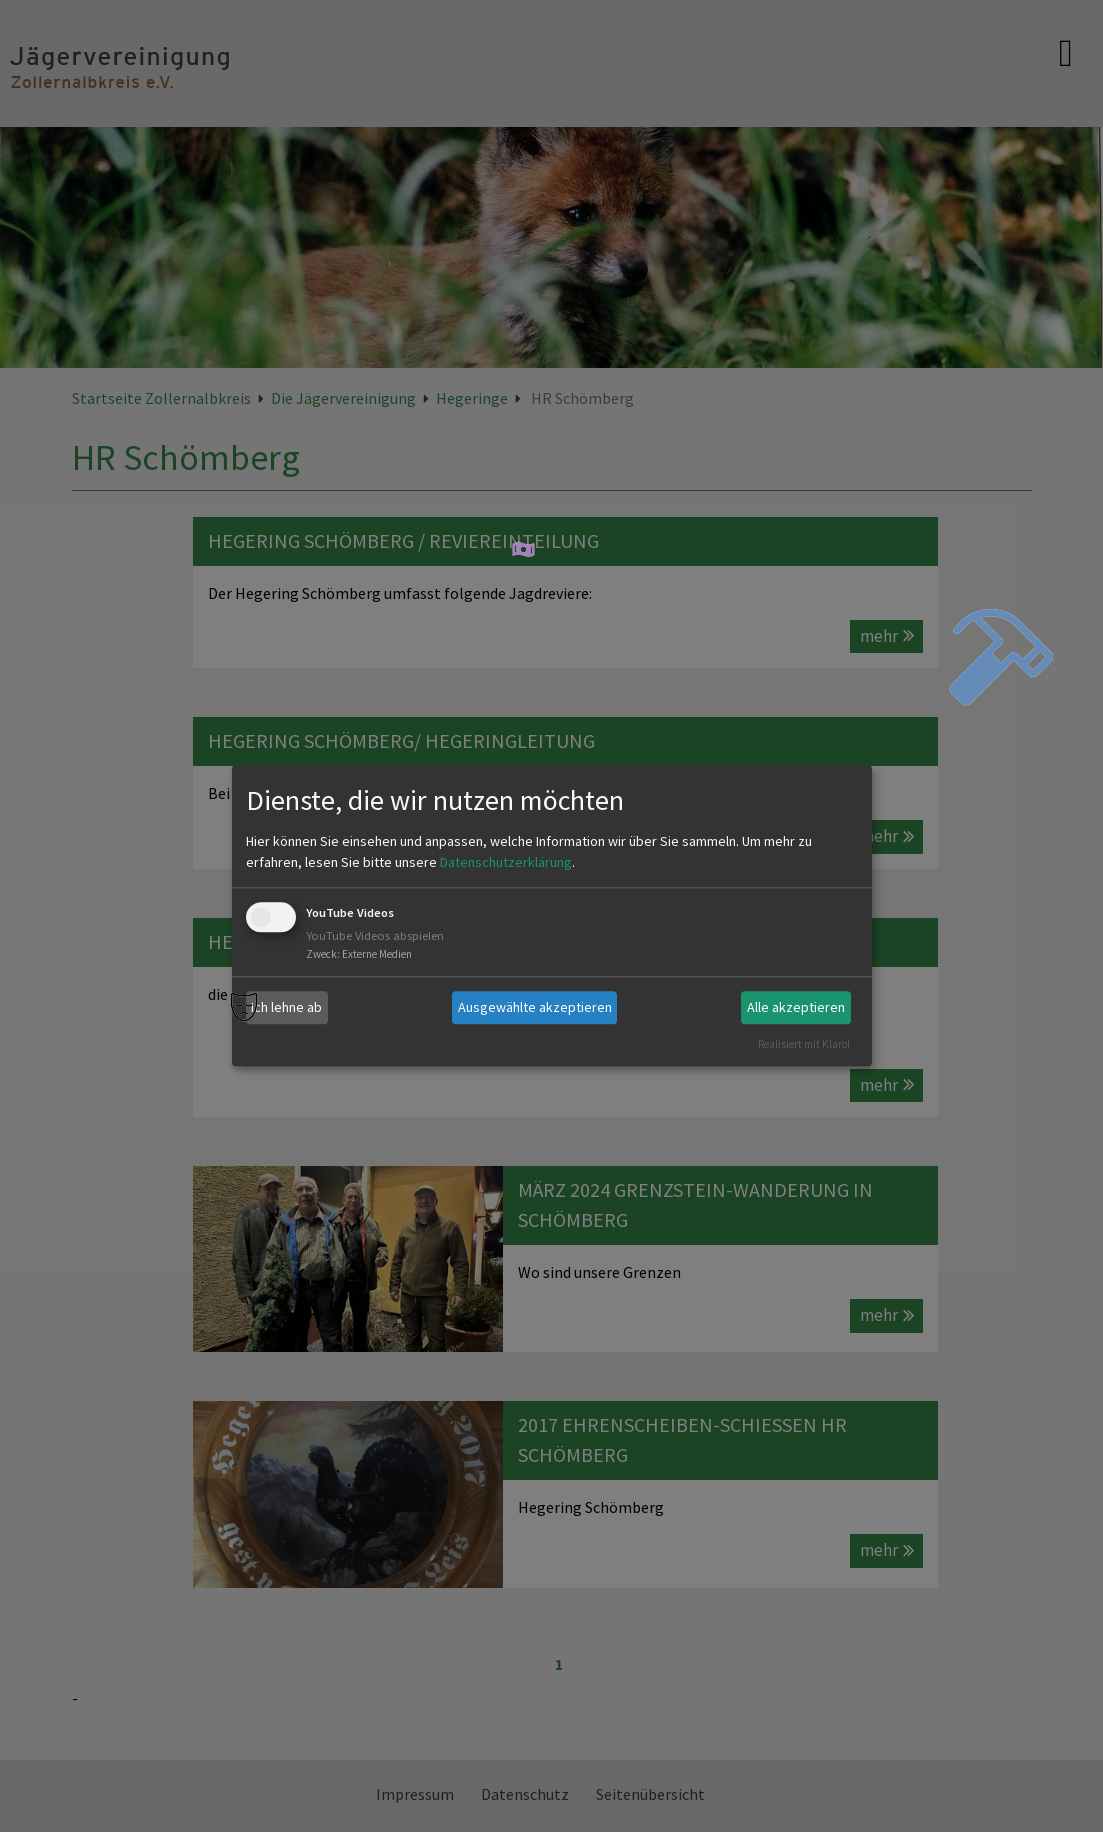 The height and width of the screenshot is (1832, 1103). What do you see at coordinates (523, 549) in the screenshot?
I see `view payment or transaction history` at bounding box center [523, 549].